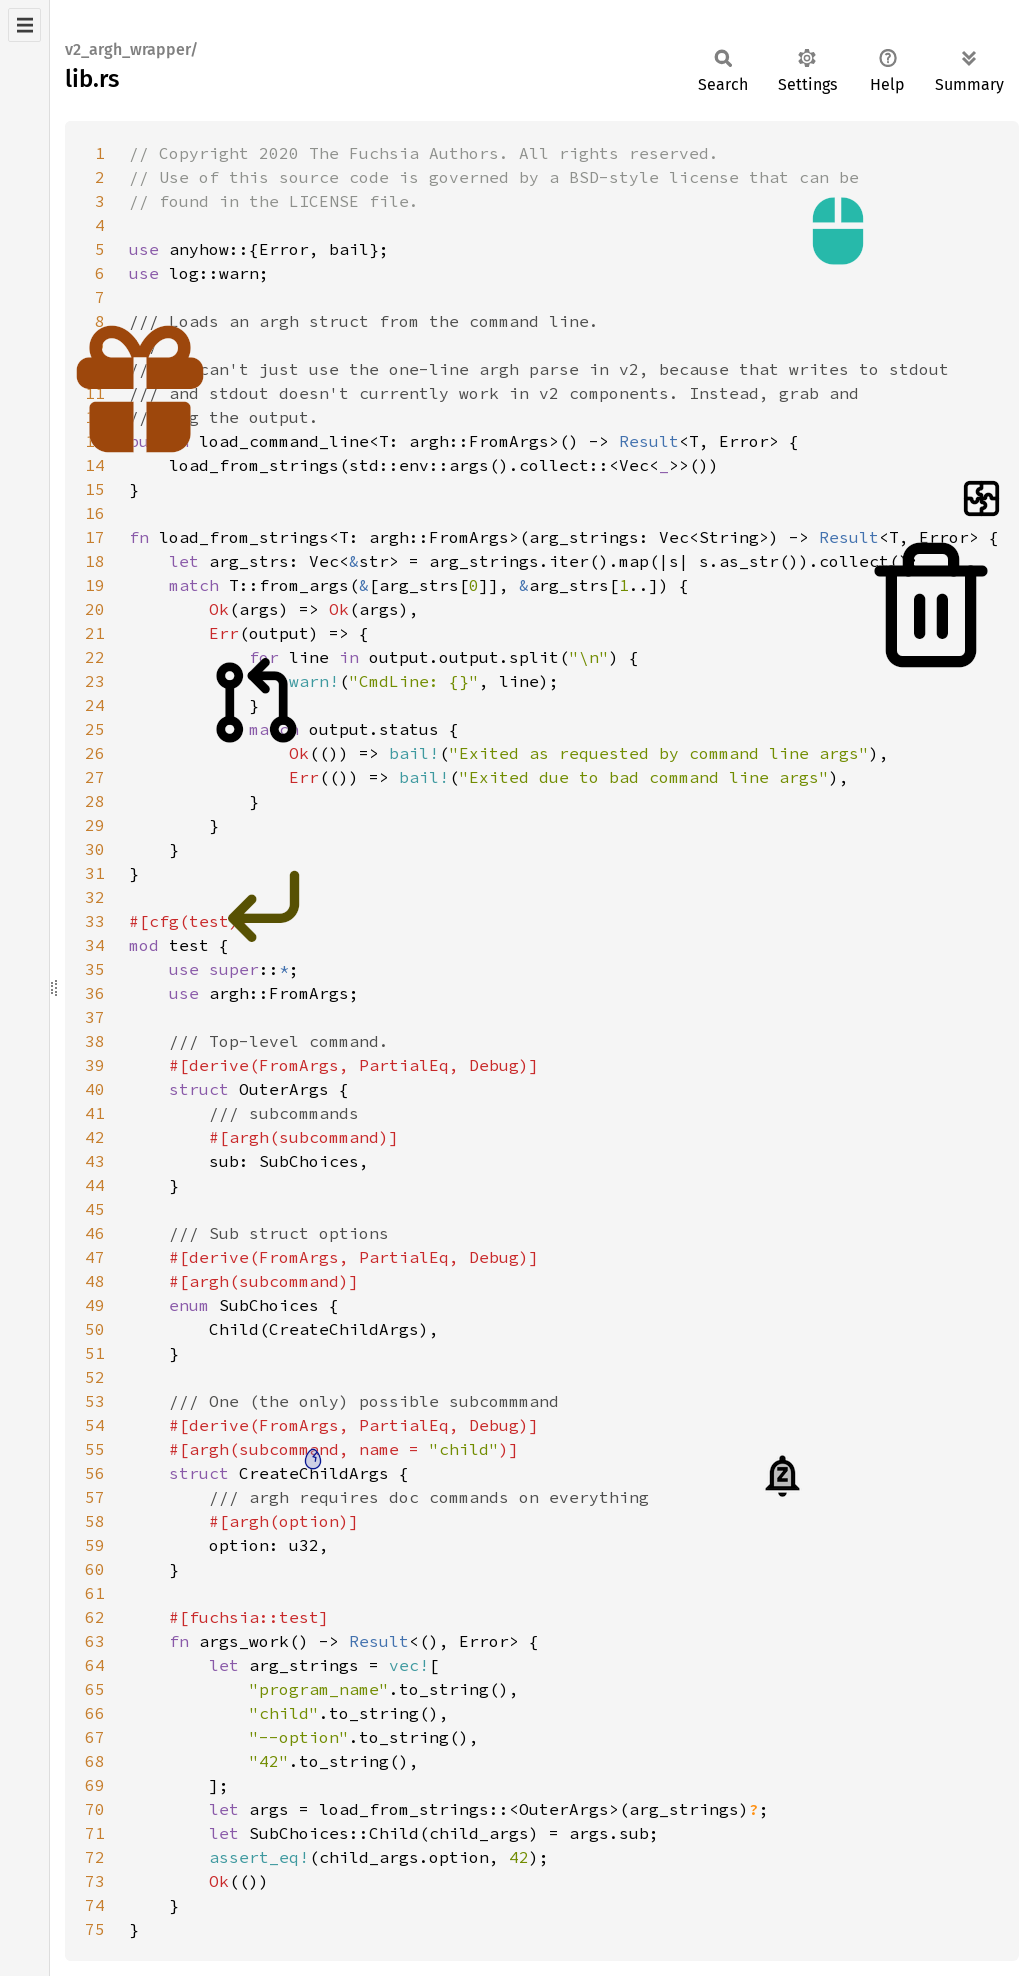 Image resolution: width=1024 pixels, height=1976 pixels. Describe the element at coordinates (256, 702) in the screenshot. I see `create a new pull request` at that location.